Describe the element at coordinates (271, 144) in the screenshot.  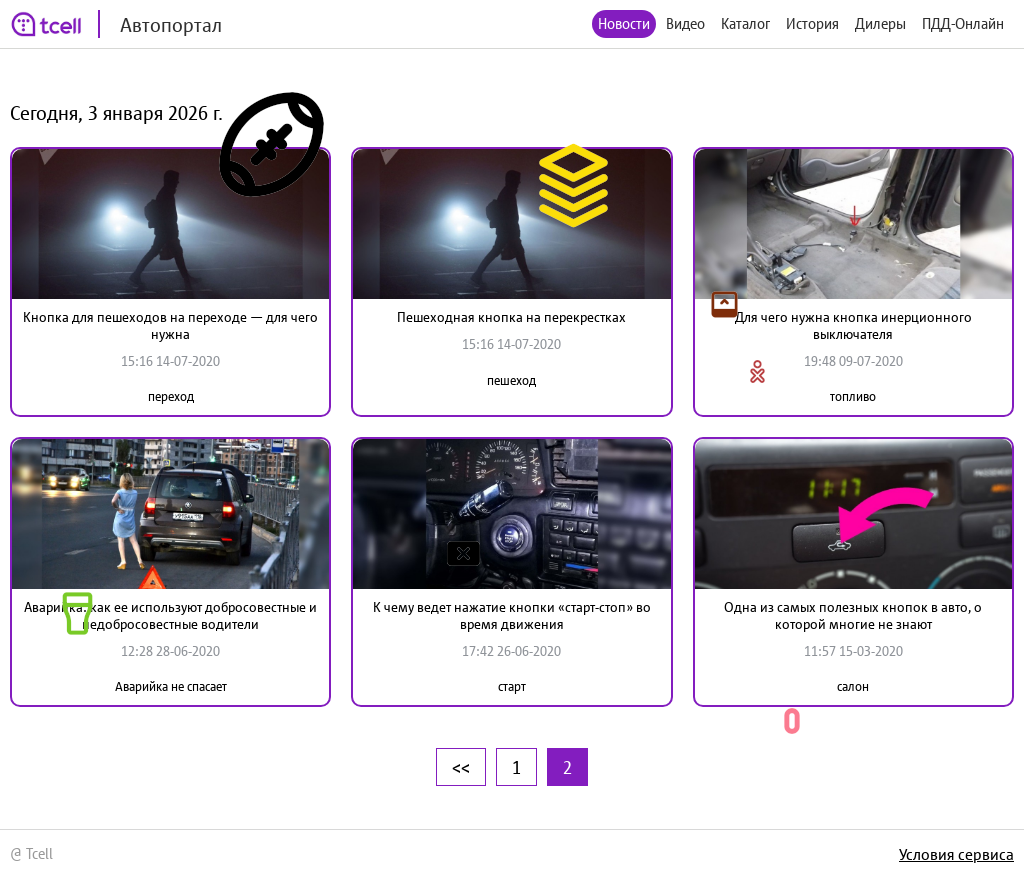
I see `access american football content or scores` at that location.